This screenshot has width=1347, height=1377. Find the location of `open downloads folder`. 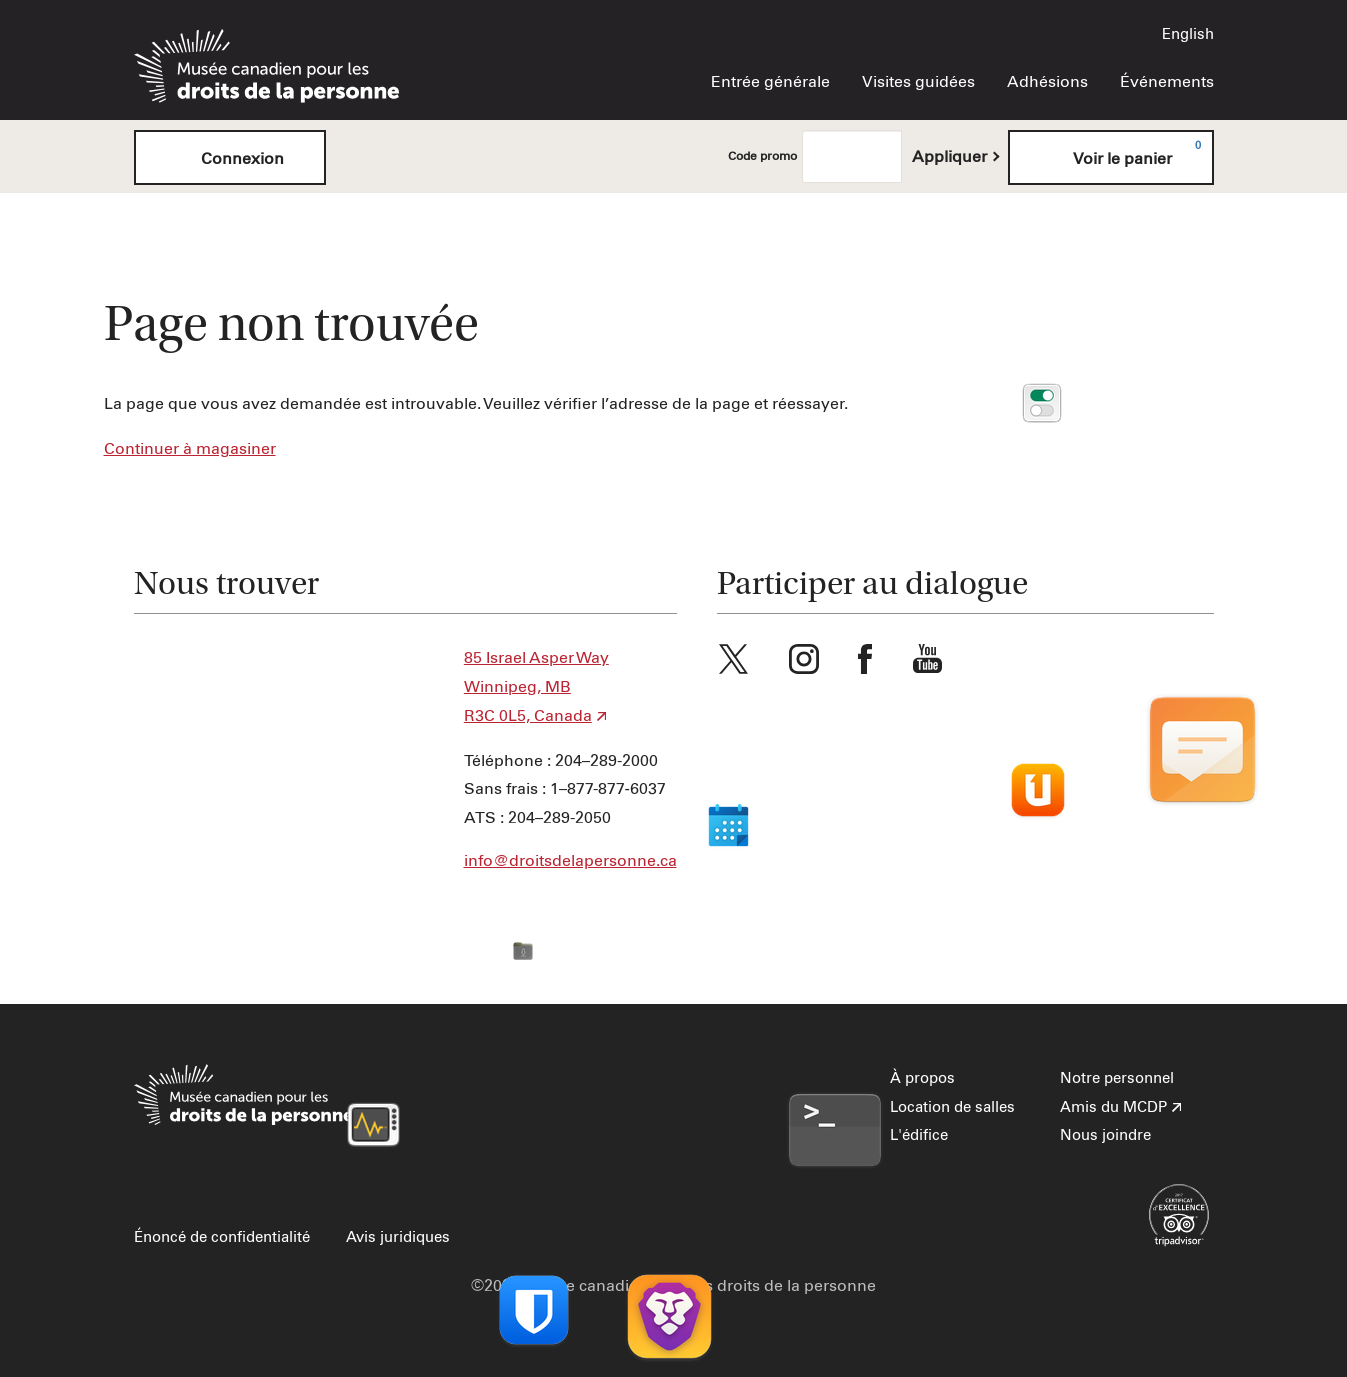

open downloads folder is located at coordinates (523, 951).